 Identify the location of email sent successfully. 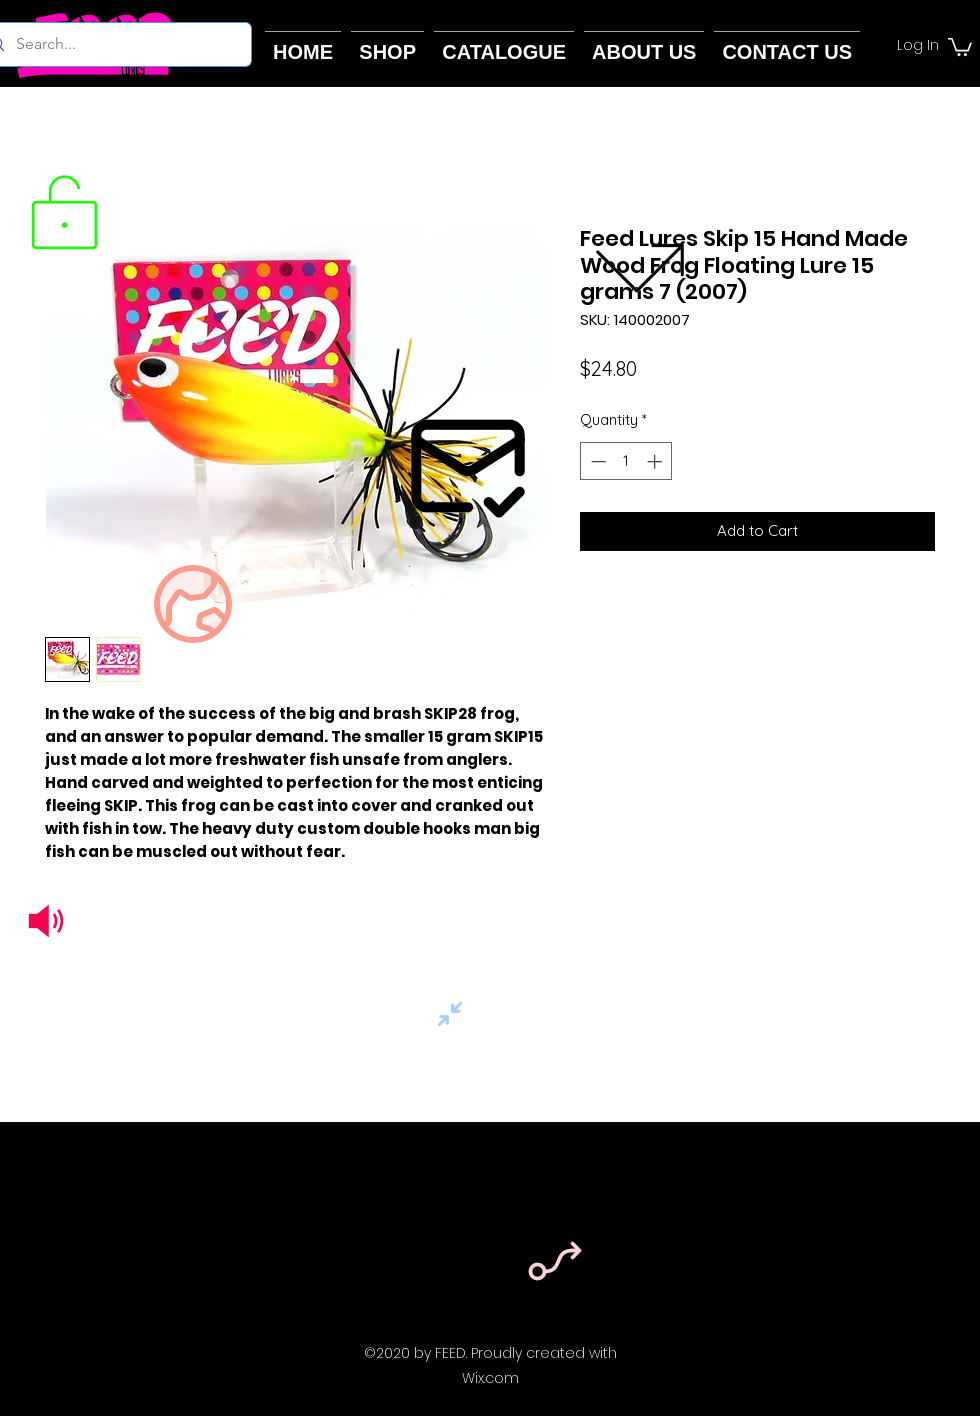
(468, 466).